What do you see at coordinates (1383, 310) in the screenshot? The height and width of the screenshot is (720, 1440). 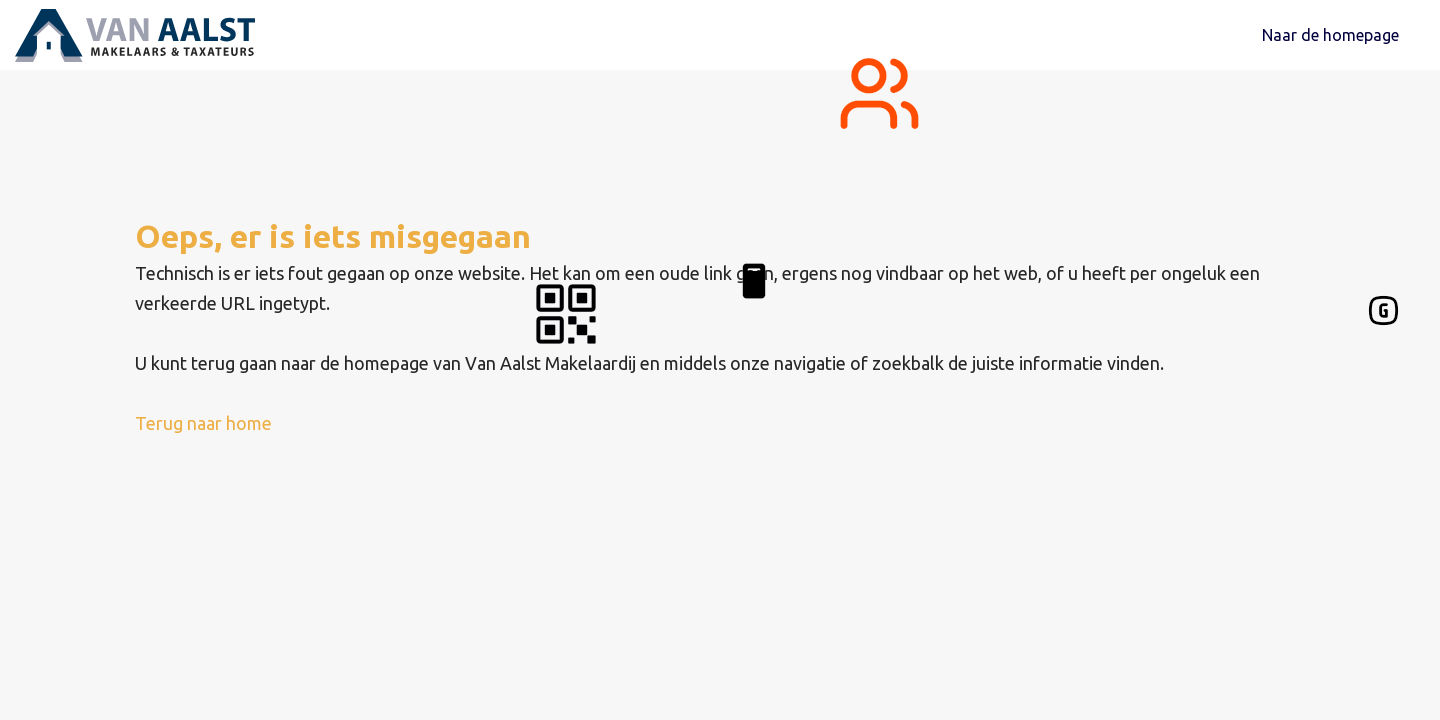 I see `google or g suite service shortcut` at bounding box center [1383, 310].